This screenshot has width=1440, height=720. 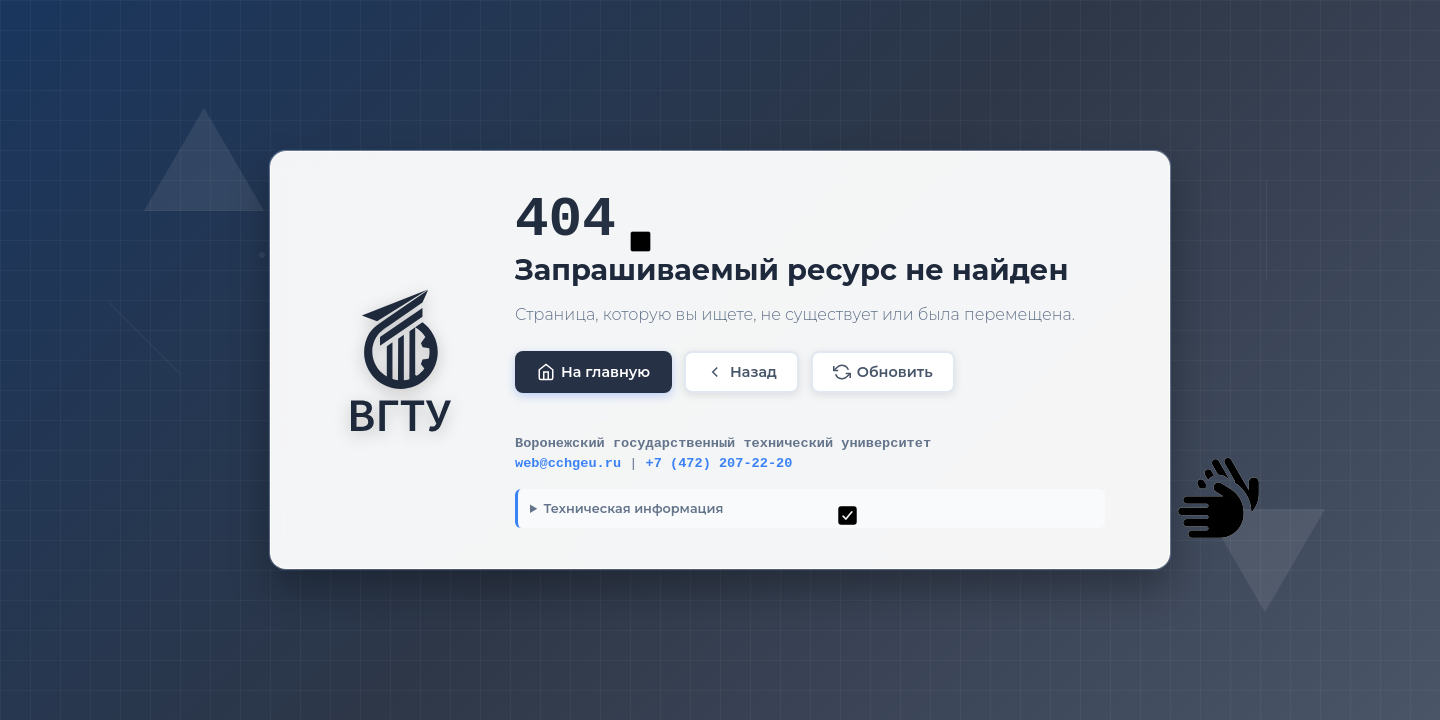 What do you see at coordinates (1218, 497) in the screenshot?
I see `indicates sign language or accessibility features` at bounding box center [1218, 497].